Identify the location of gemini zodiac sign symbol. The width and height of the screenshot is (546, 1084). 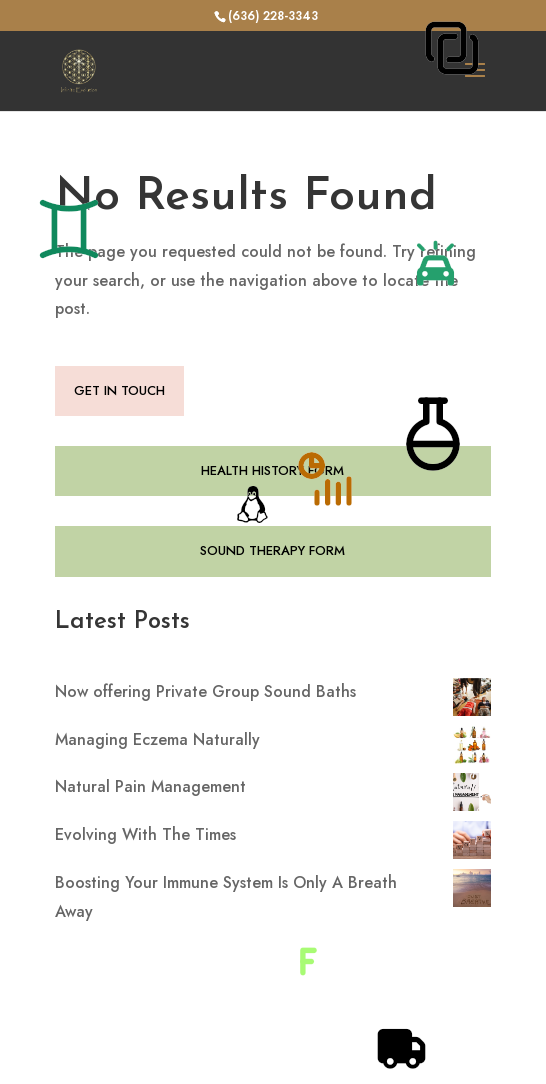
(69, 229).